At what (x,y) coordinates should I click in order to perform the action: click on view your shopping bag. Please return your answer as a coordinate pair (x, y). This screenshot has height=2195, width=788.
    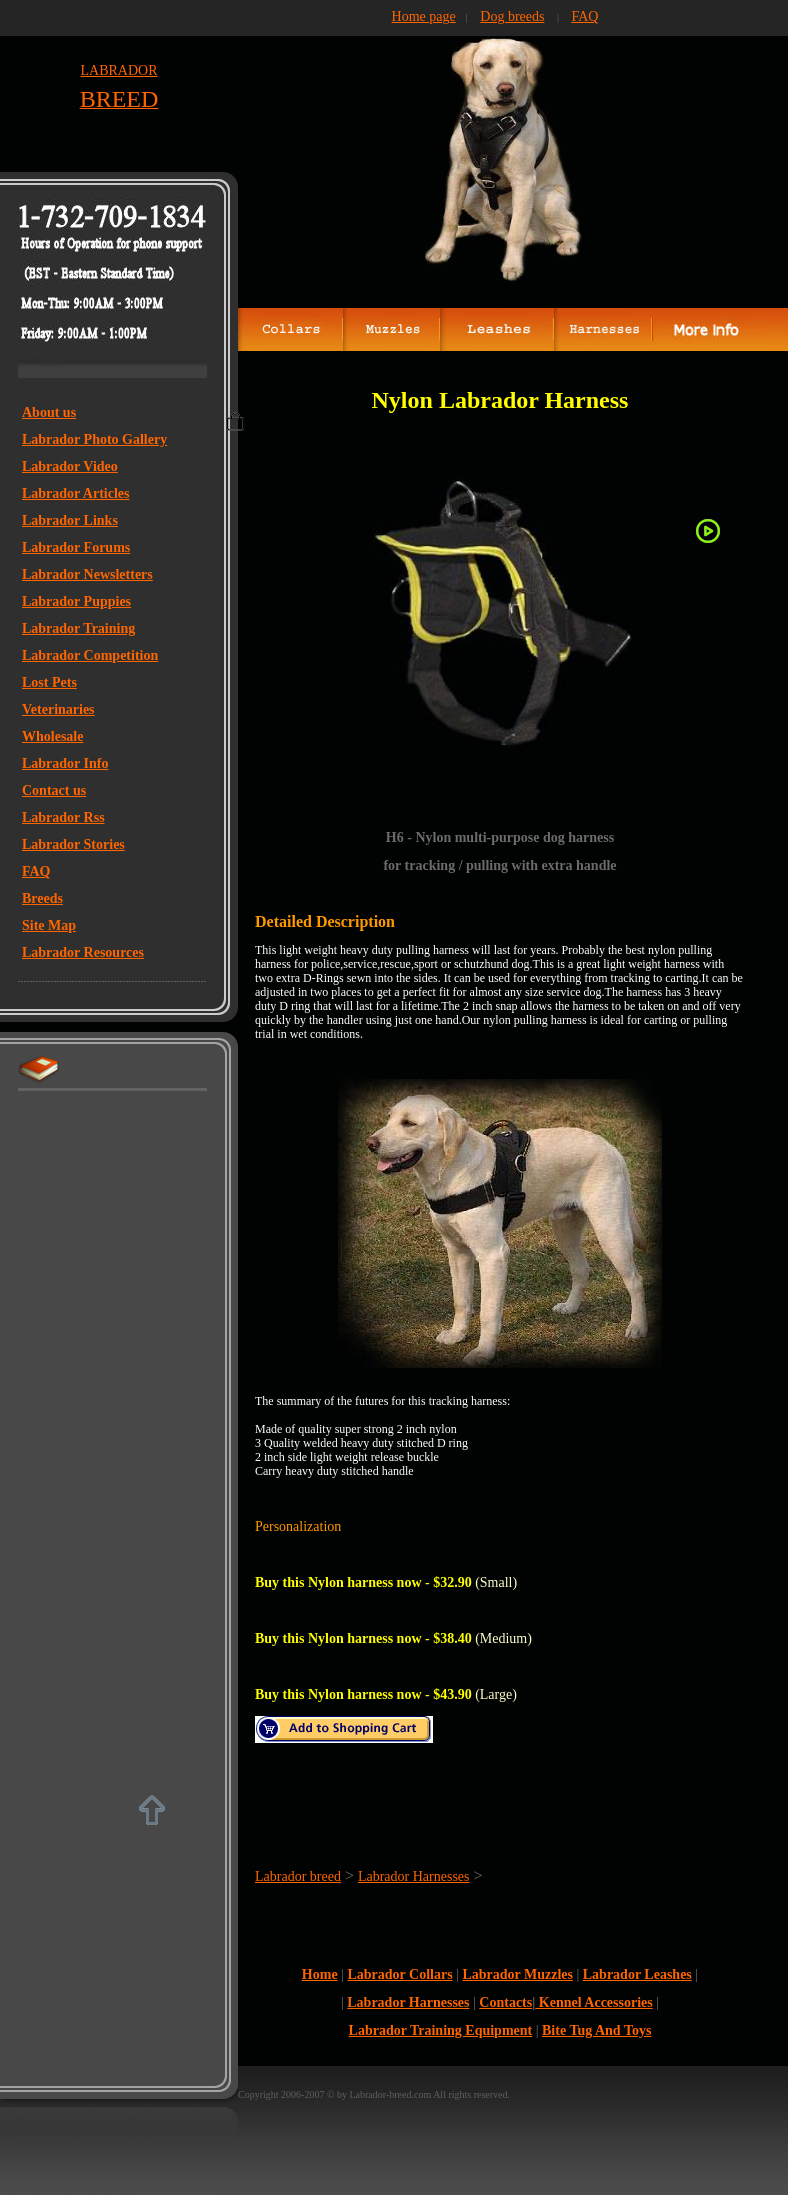
    Looking at the image, I should click on (235, 421).